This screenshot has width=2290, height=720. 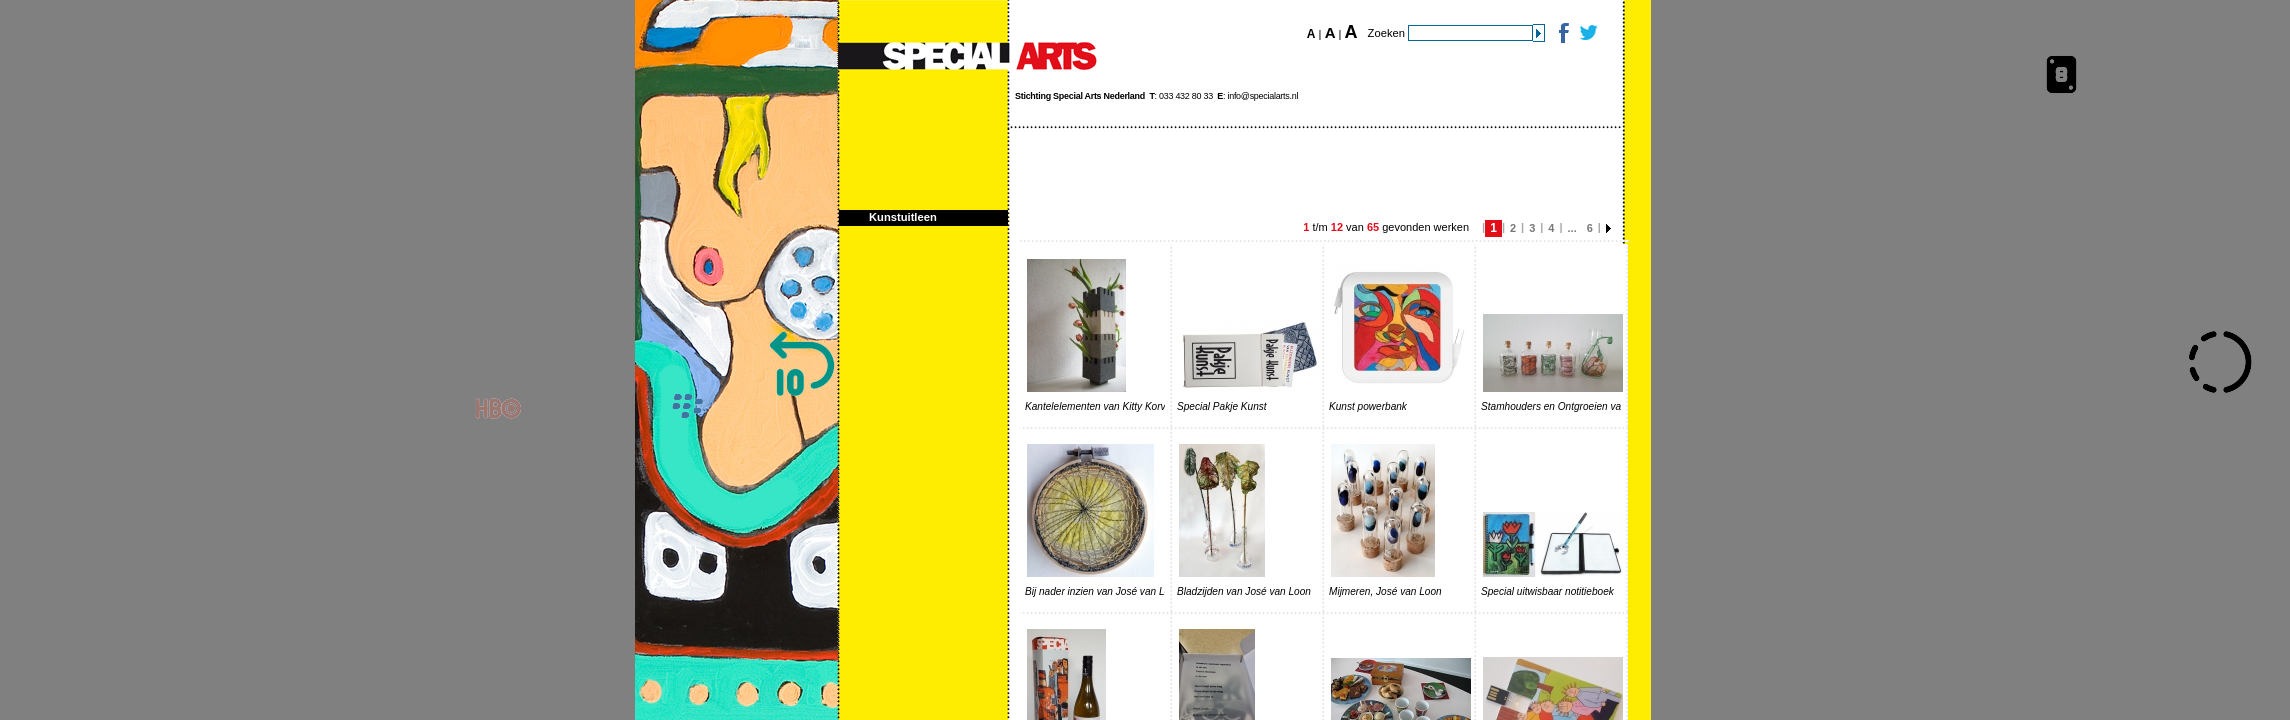 What do you see at coordinates (2061, 74) in the screenshot?
I see `play the 8 card in a card game` at bounding box center [2061, 74].